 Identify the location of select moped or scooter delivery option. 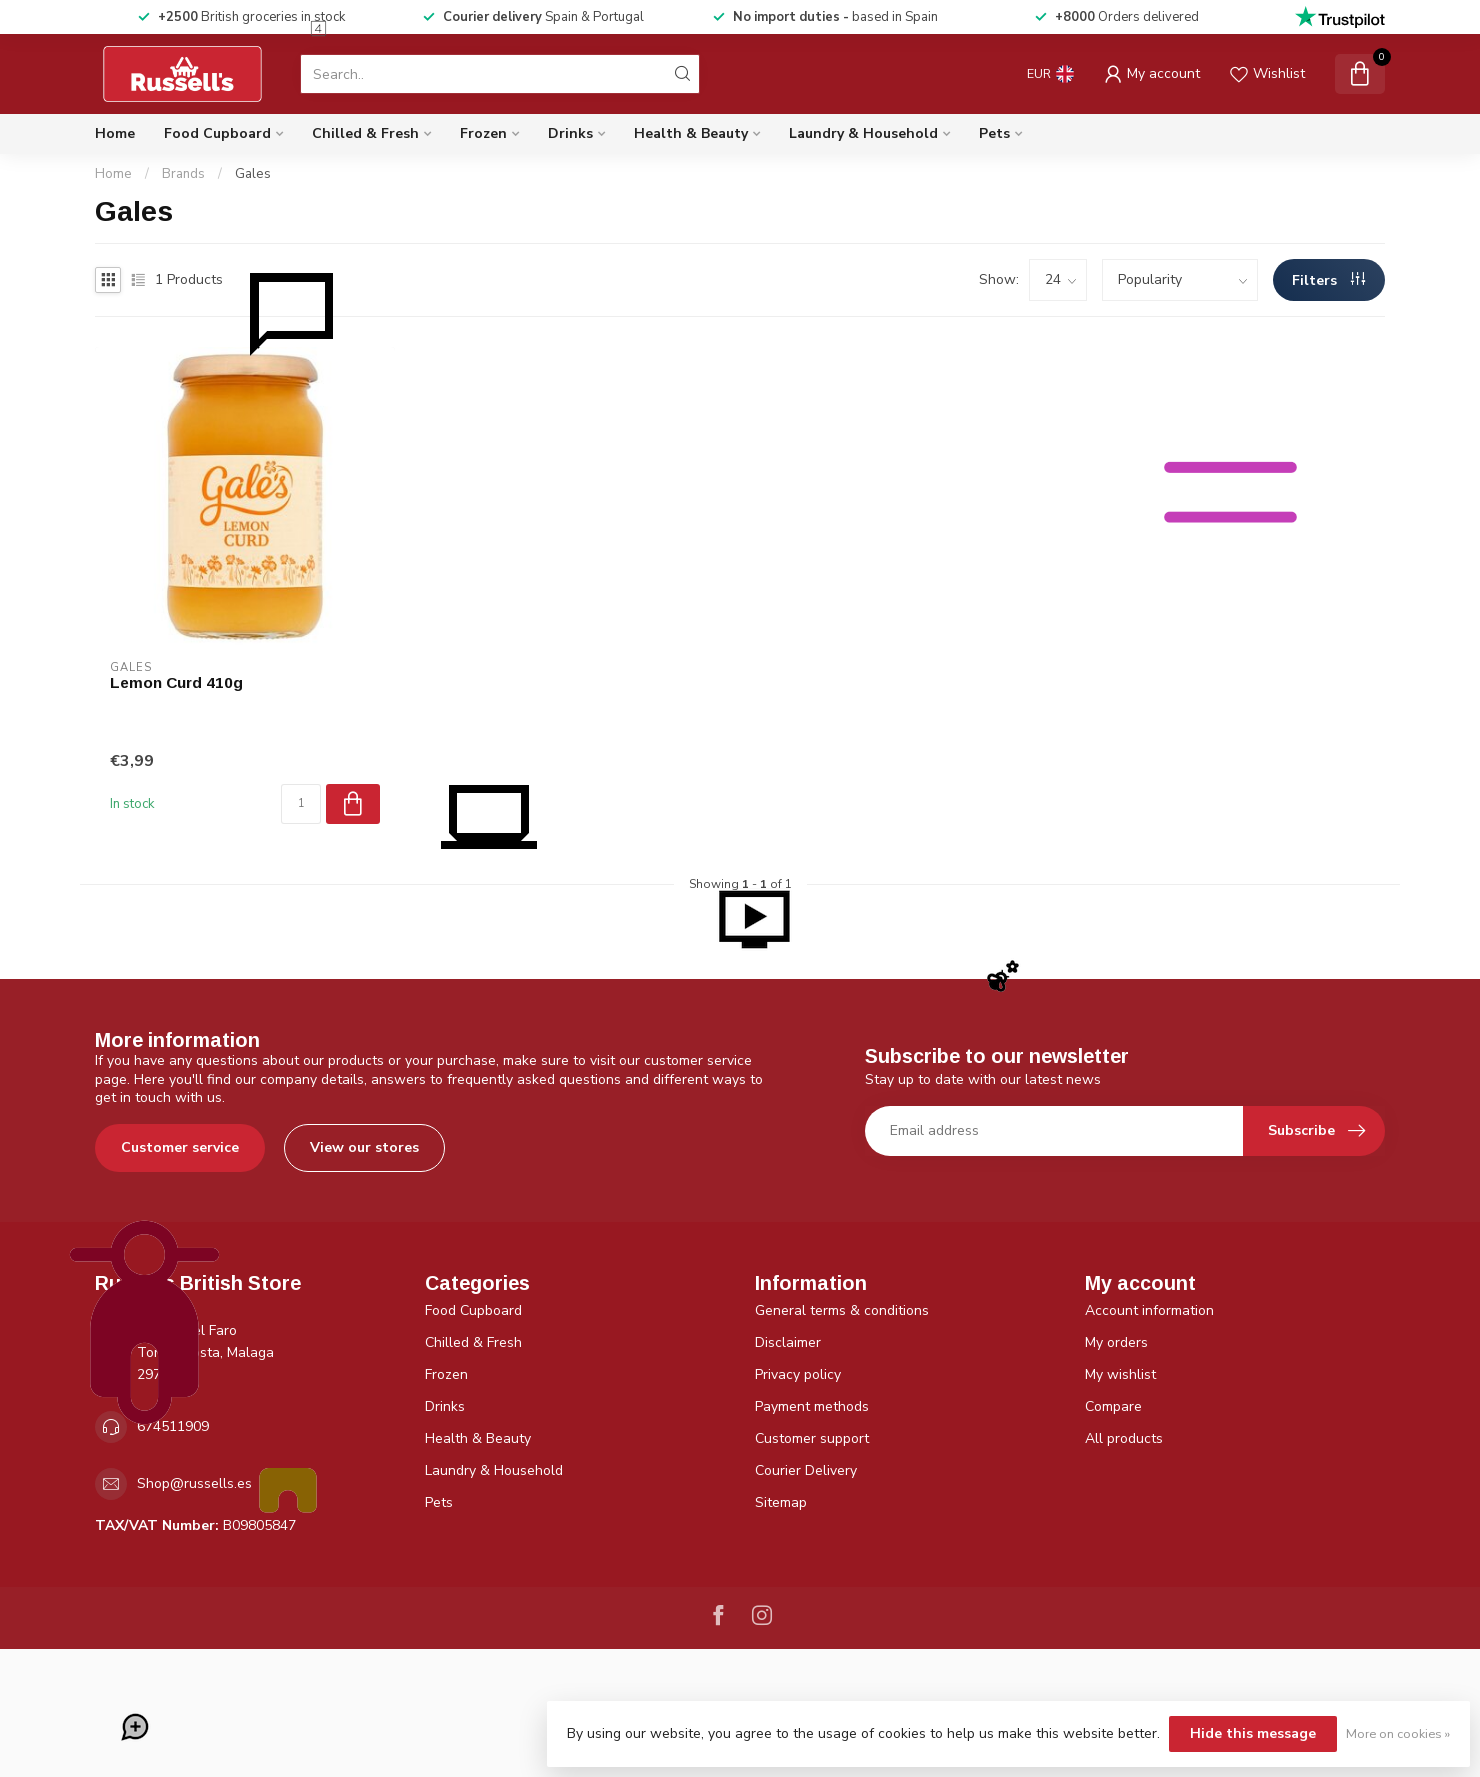
(144, 1322).